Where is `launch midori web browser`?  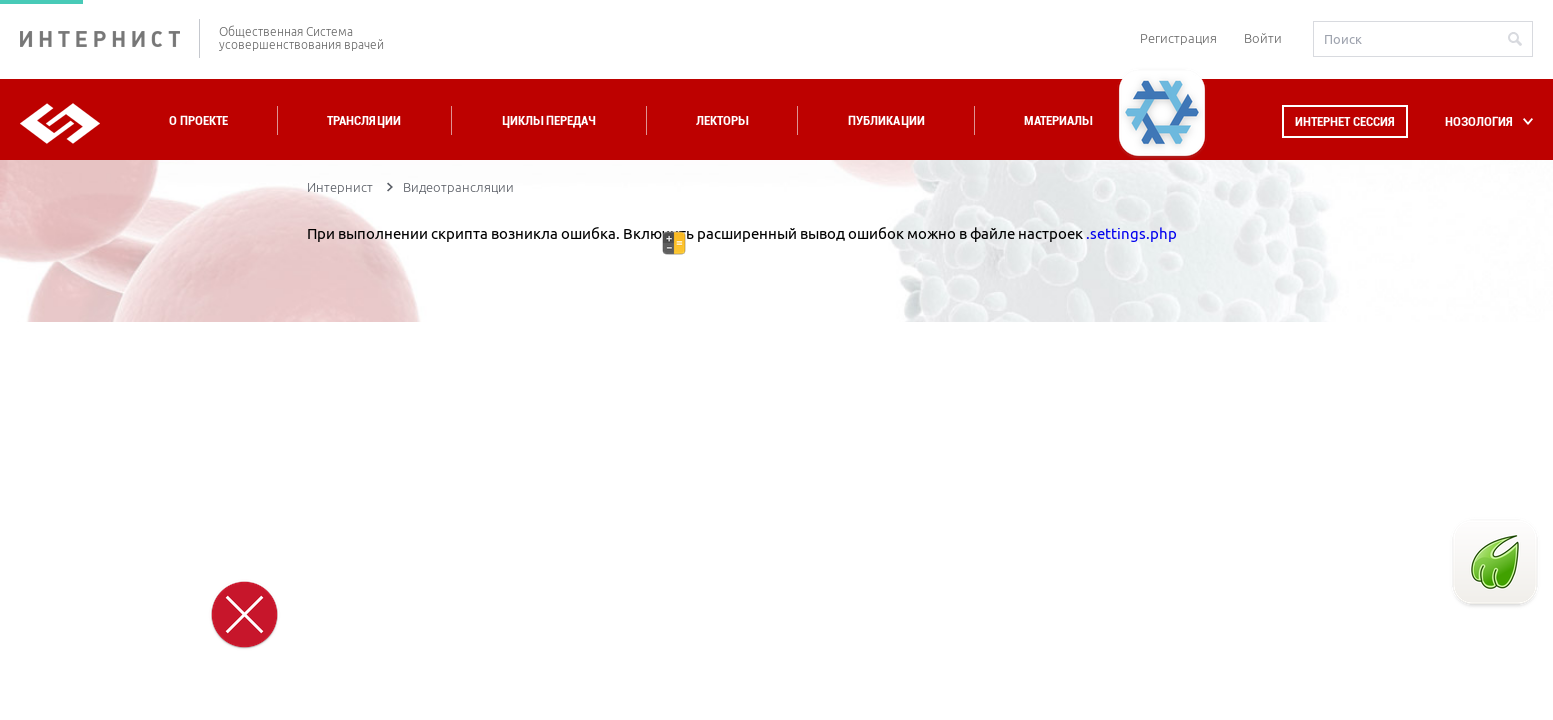 launch midori web browser is located at coordinates (1495, 562).